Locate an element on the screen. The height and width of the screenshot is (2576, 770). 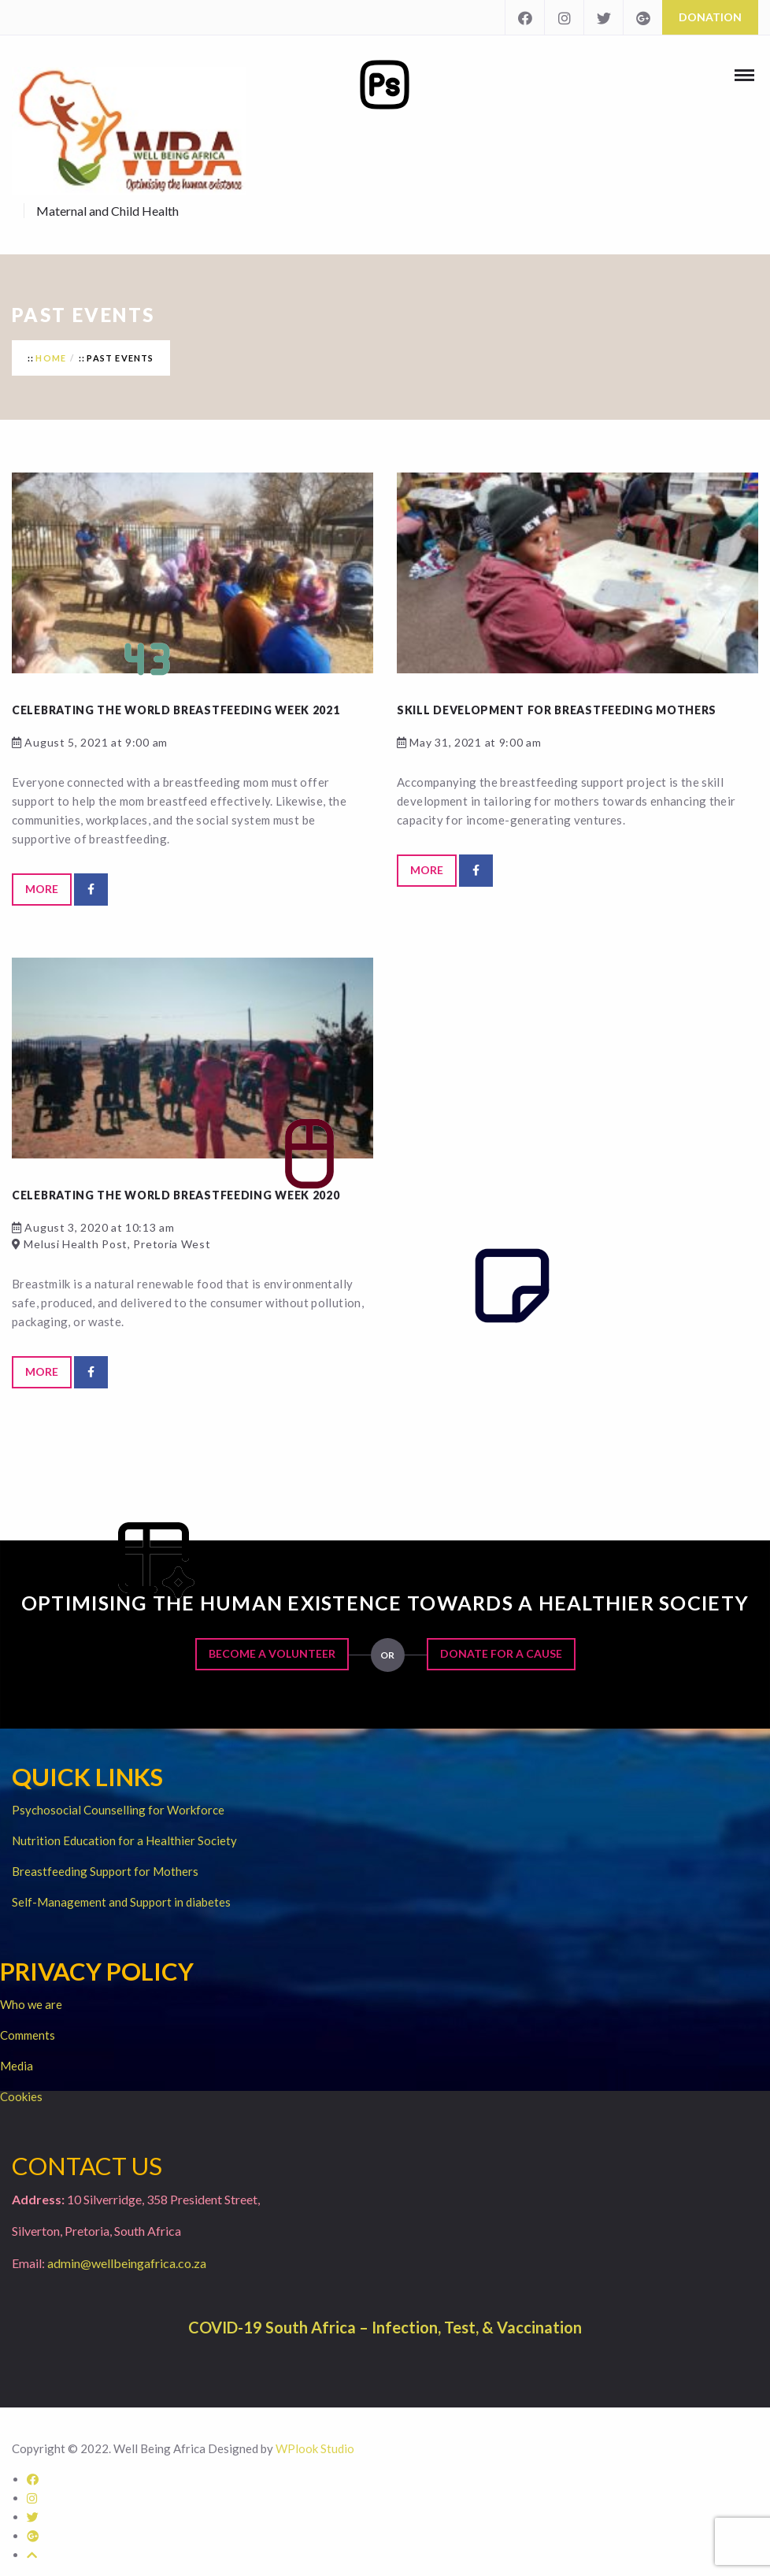
mouse input device indicator is located at coordinates (309, 1154).